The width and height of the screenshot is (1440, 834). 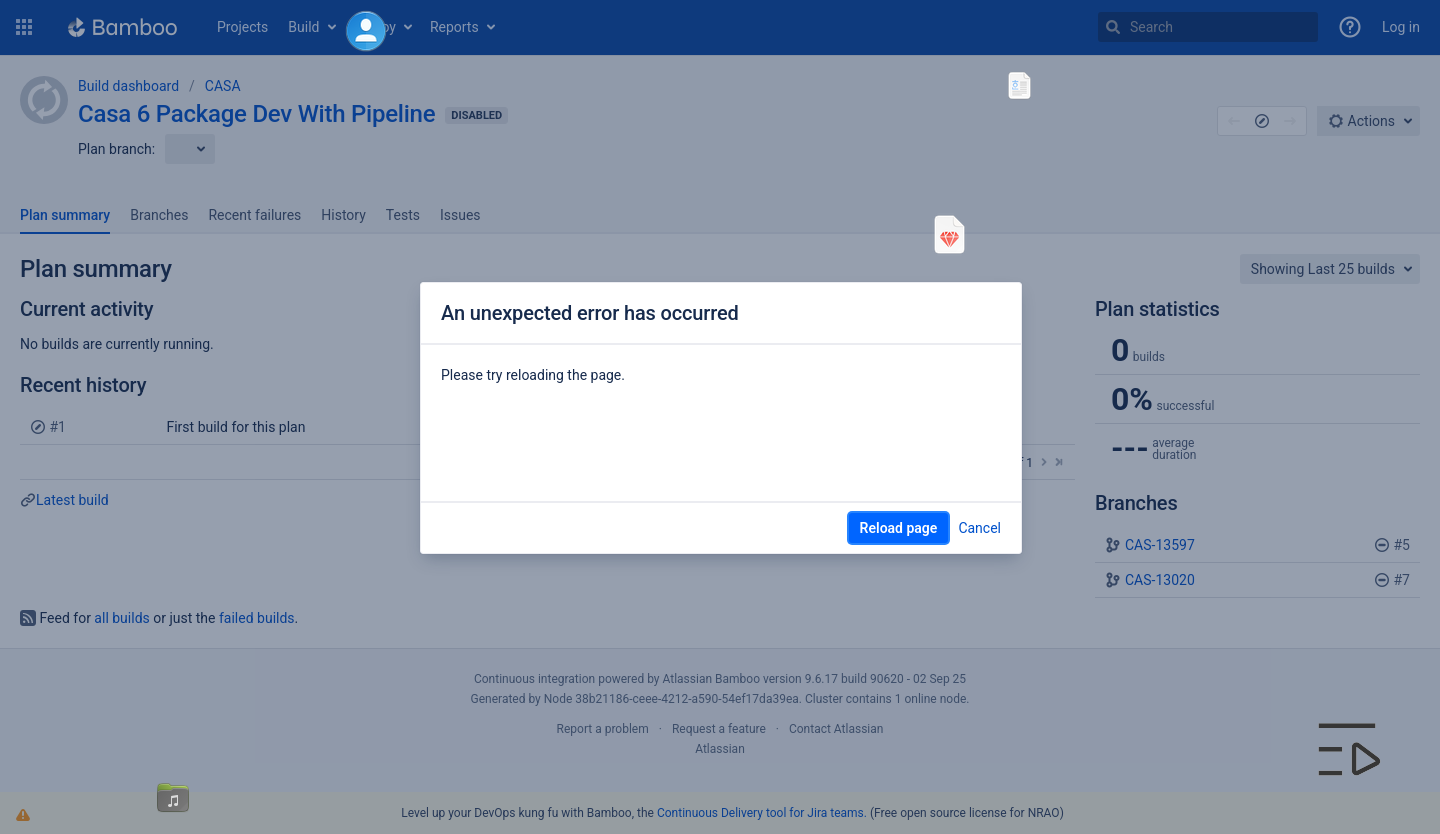 I want to click on default user profile avatar, so click(x=366, y=31).